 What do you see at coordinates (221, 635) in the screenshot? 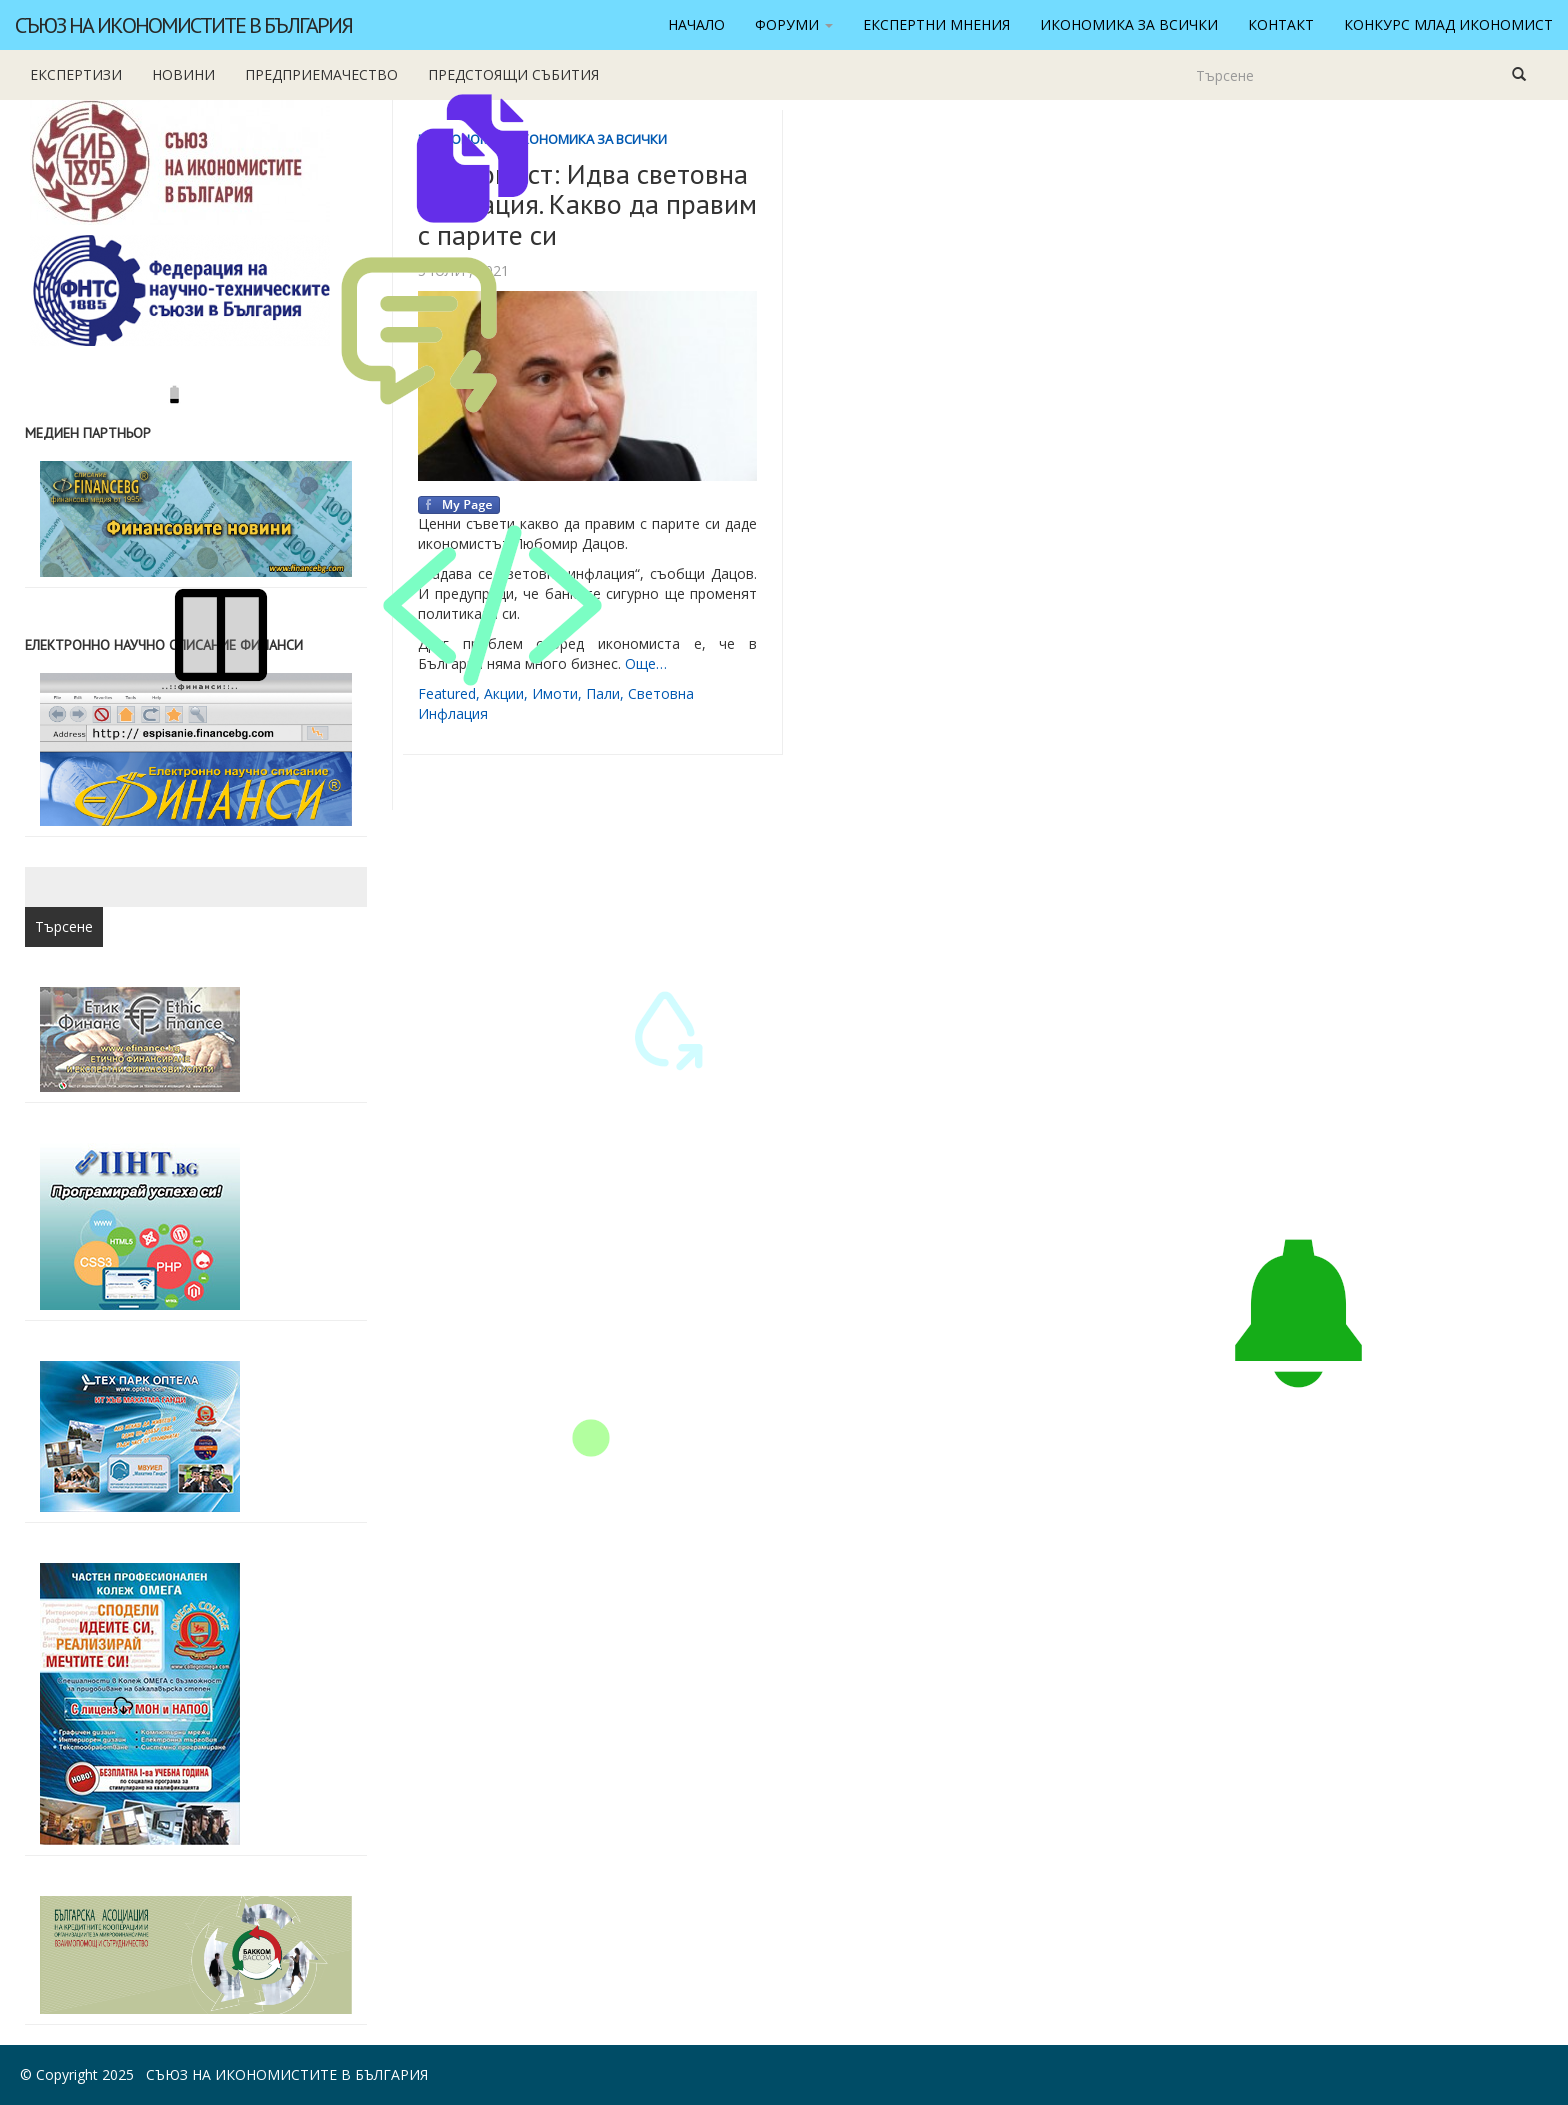
I see `split view horizontally into two panes` at bounding box center [221, 635].